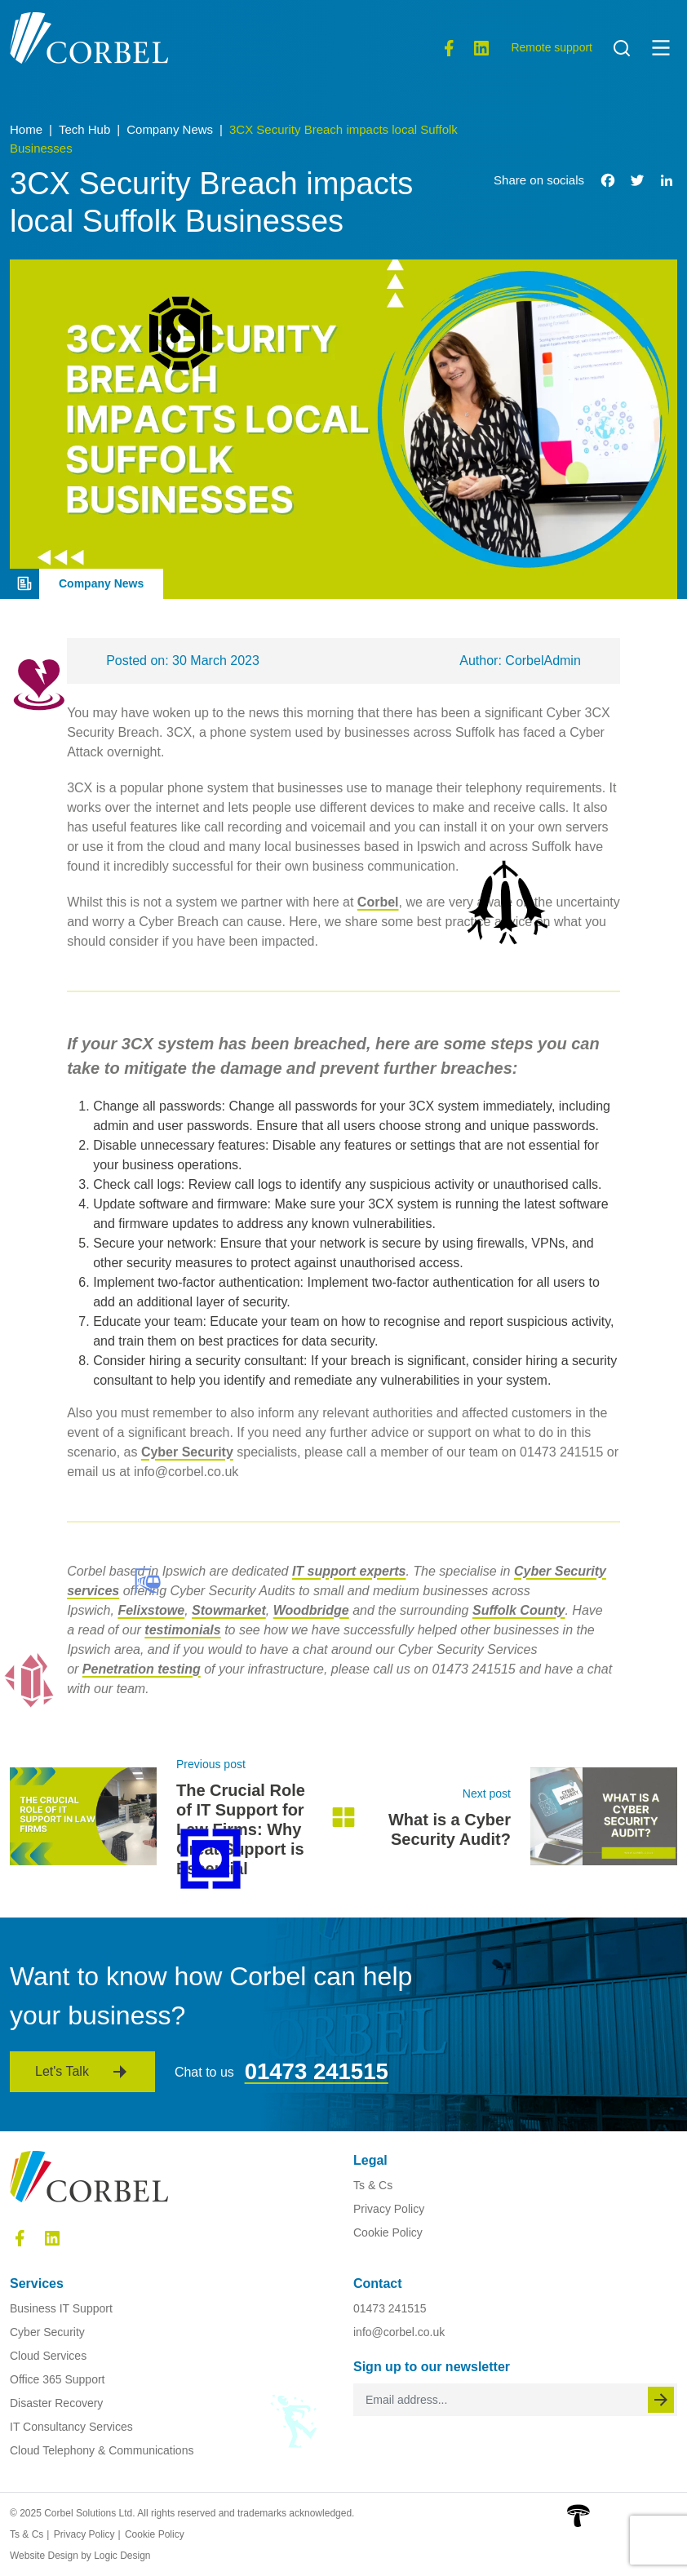  Describe the element at coordinates (296, 2421) in the screenshot. I see `zombie enemy or character type in a game` at that location.